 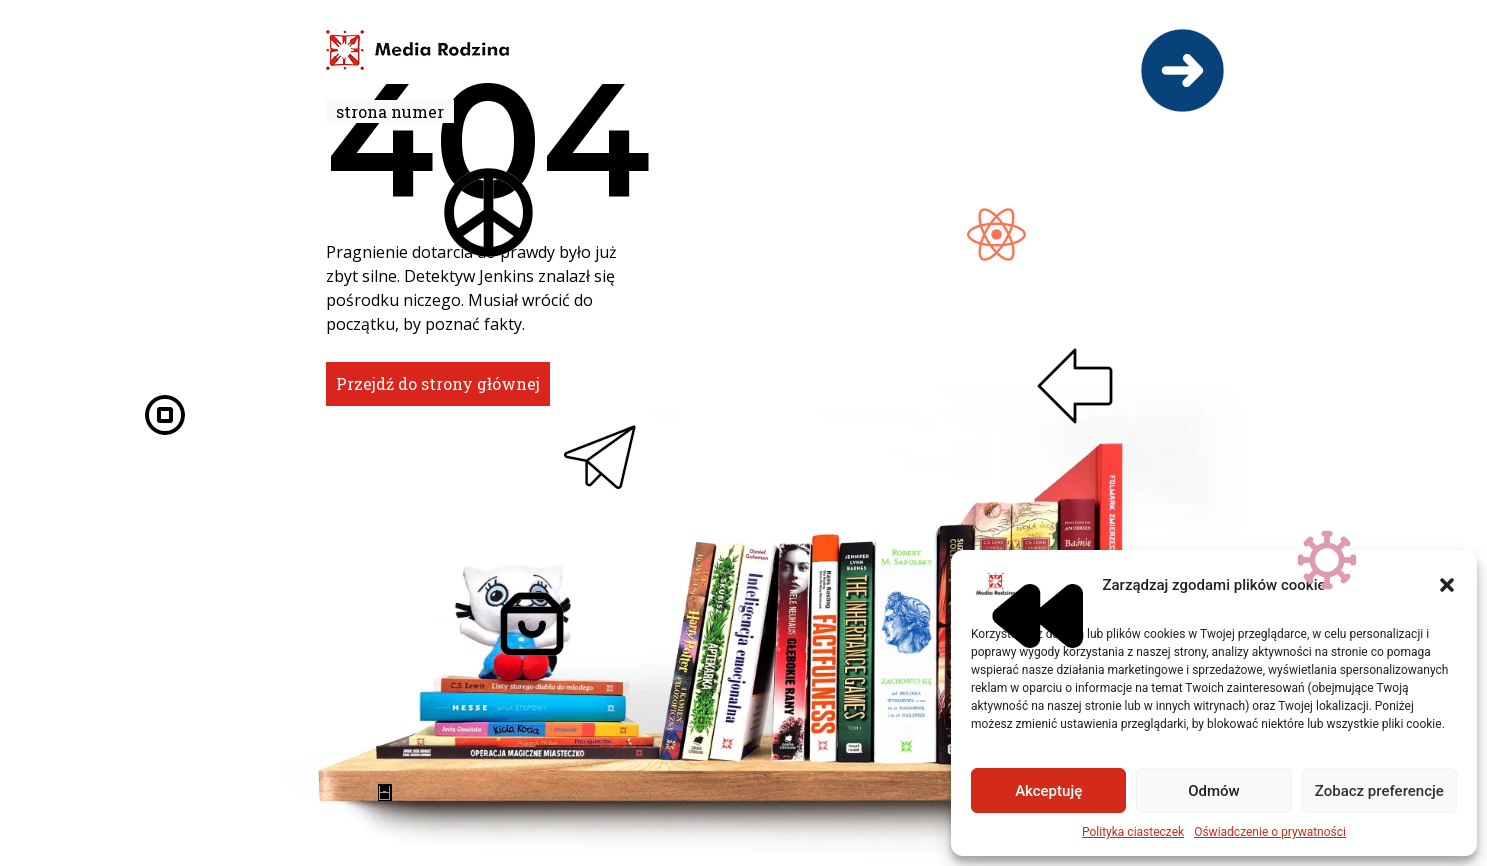 I want to click on indicates virus or malware detected, so click(x=1327, y=560).